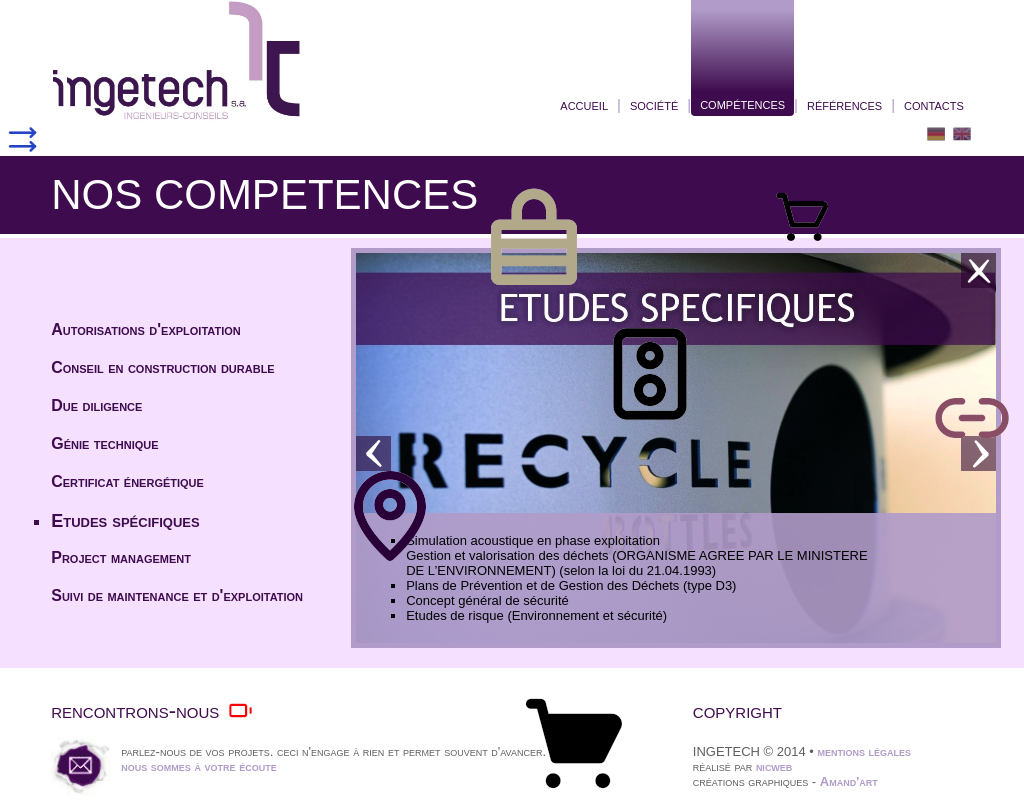 The height and width of the screenshot is (808, 1024). Describe the element at coordinates (240, 710) in the screenshot. I see `indicates current battery level` at that location.